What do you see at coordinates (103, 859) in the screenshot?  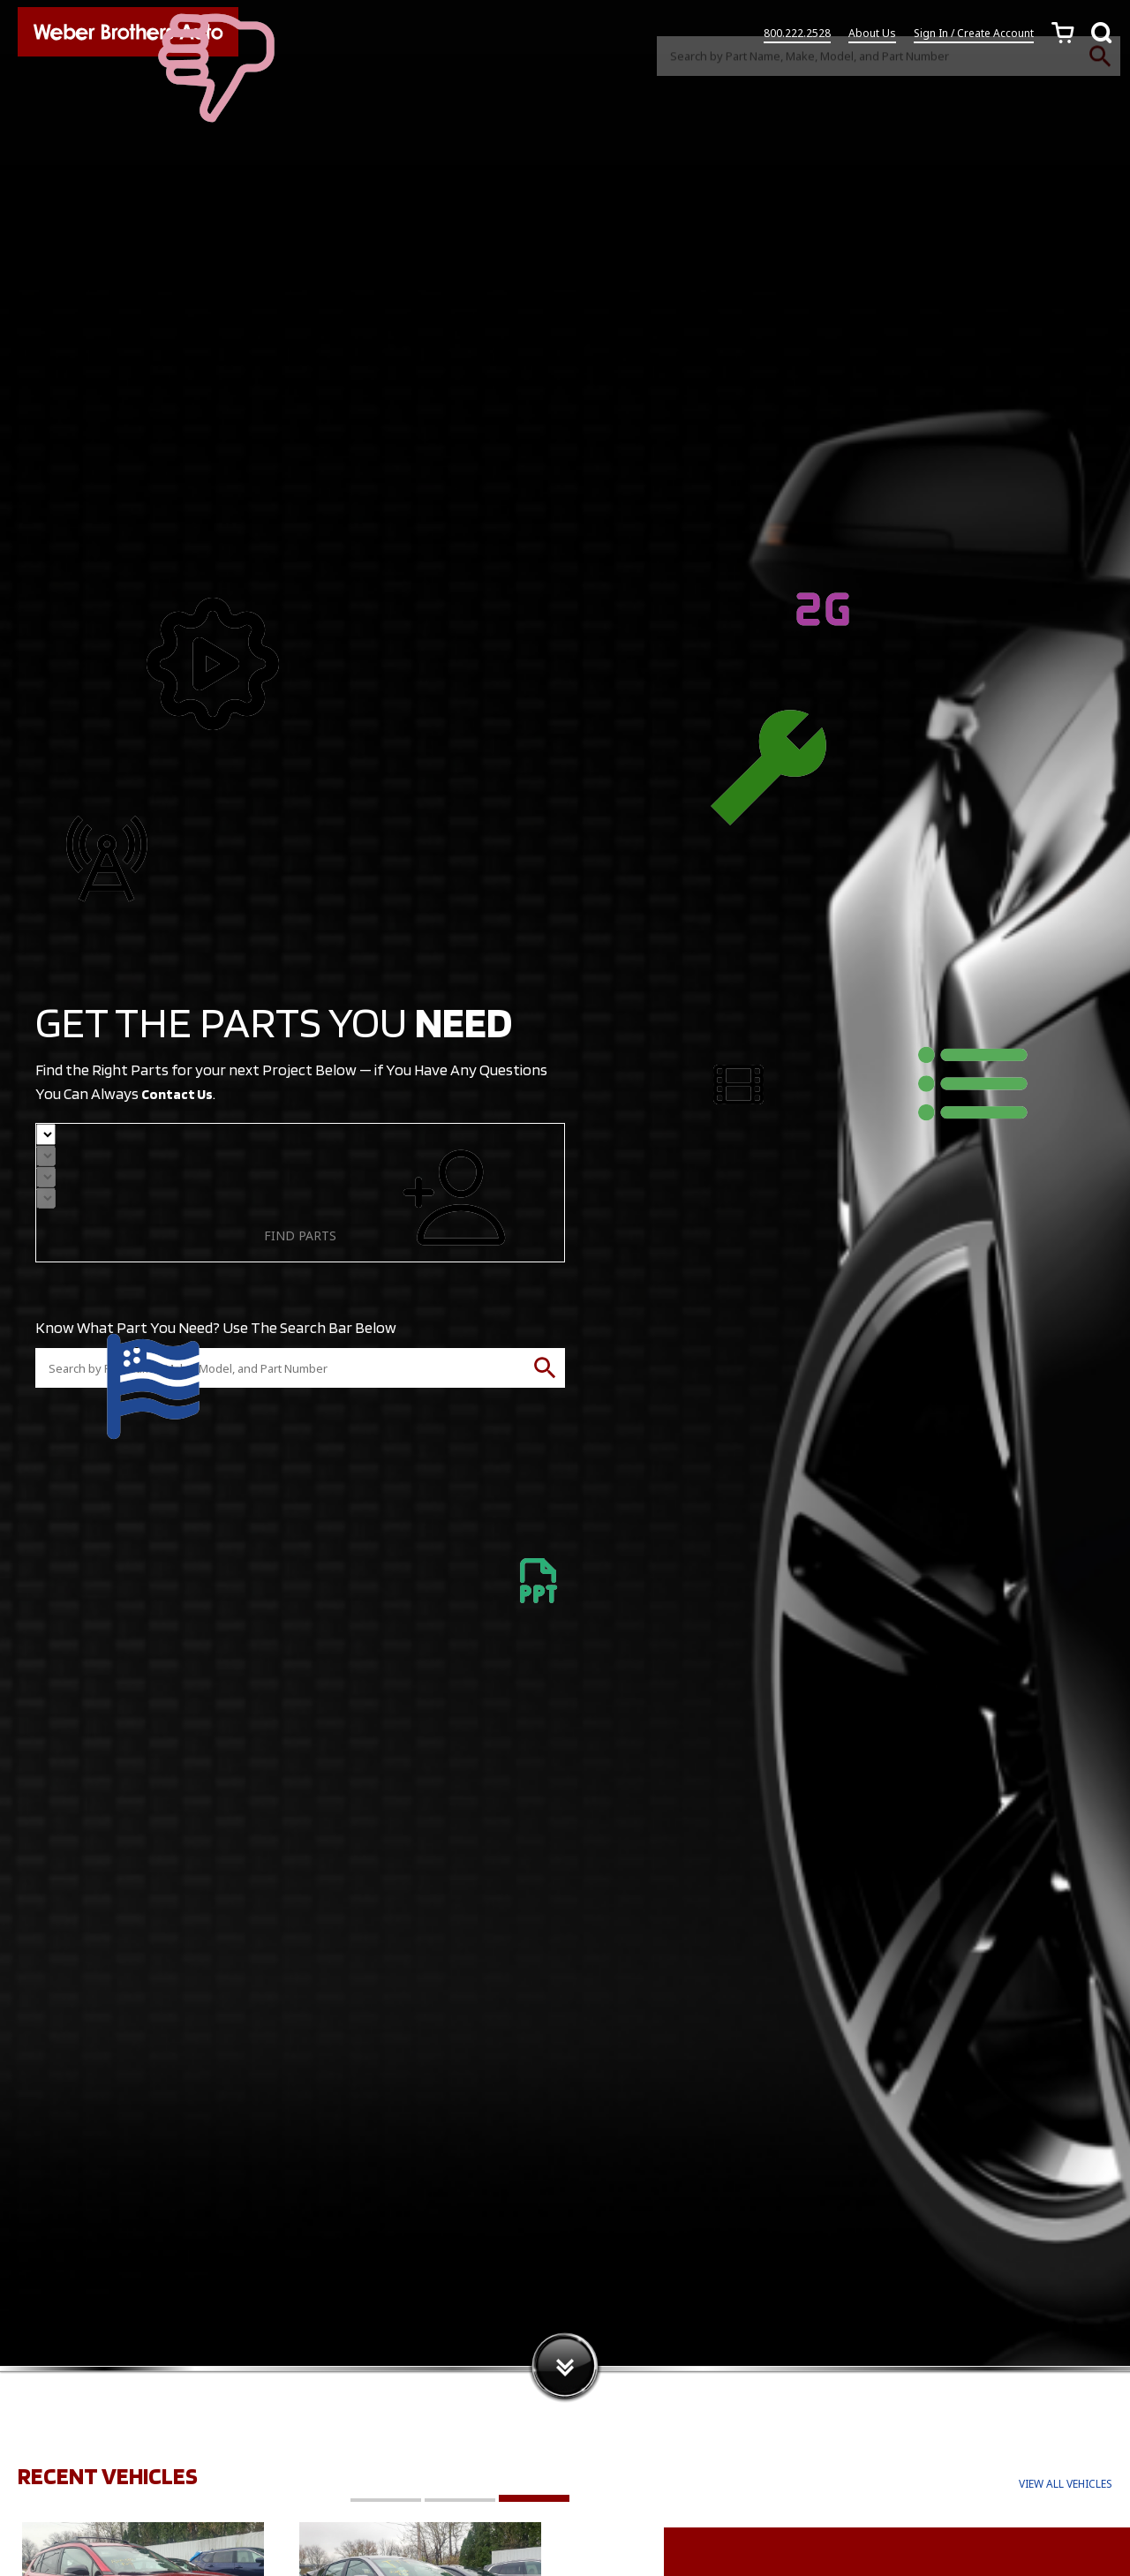 I see `indicates active broadcast or streaming status` at bounding box center [103, 859].